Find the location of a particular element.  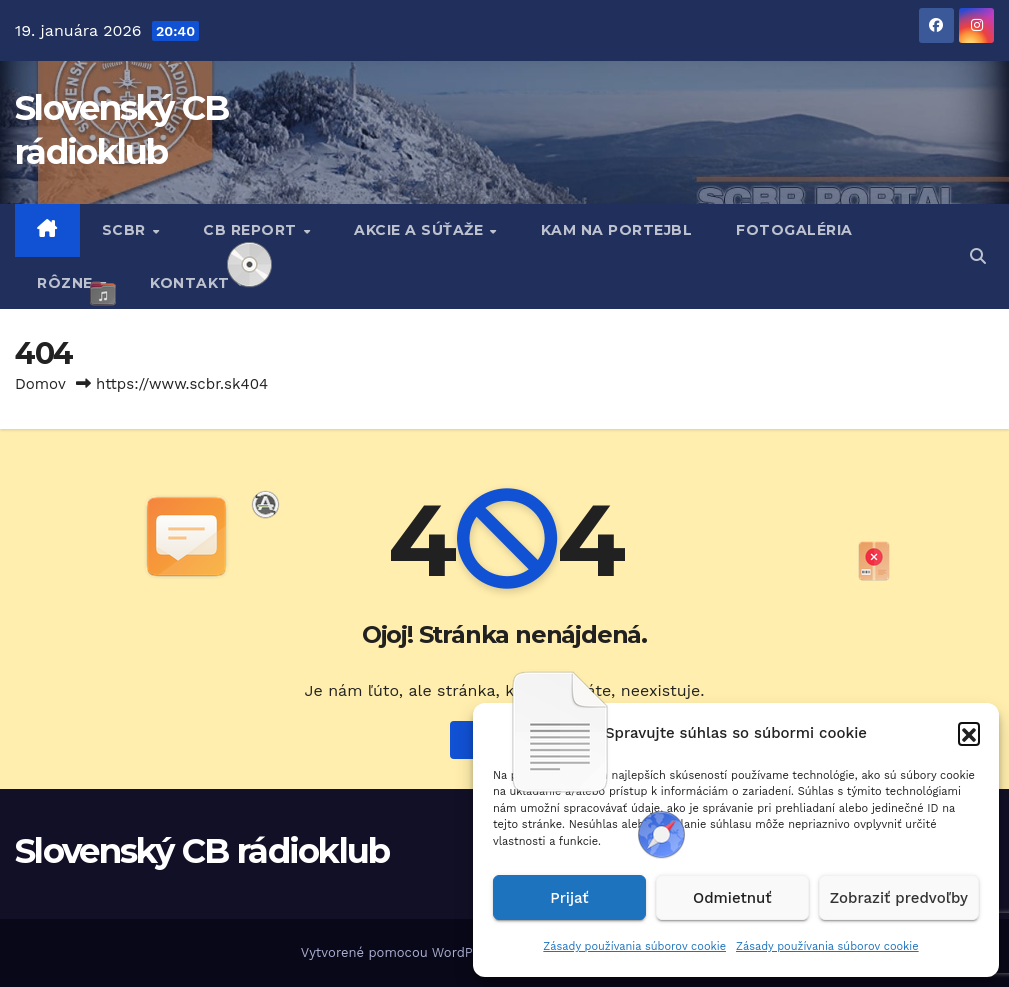

open the chatty messaging app is located at coordinates (186, 536).